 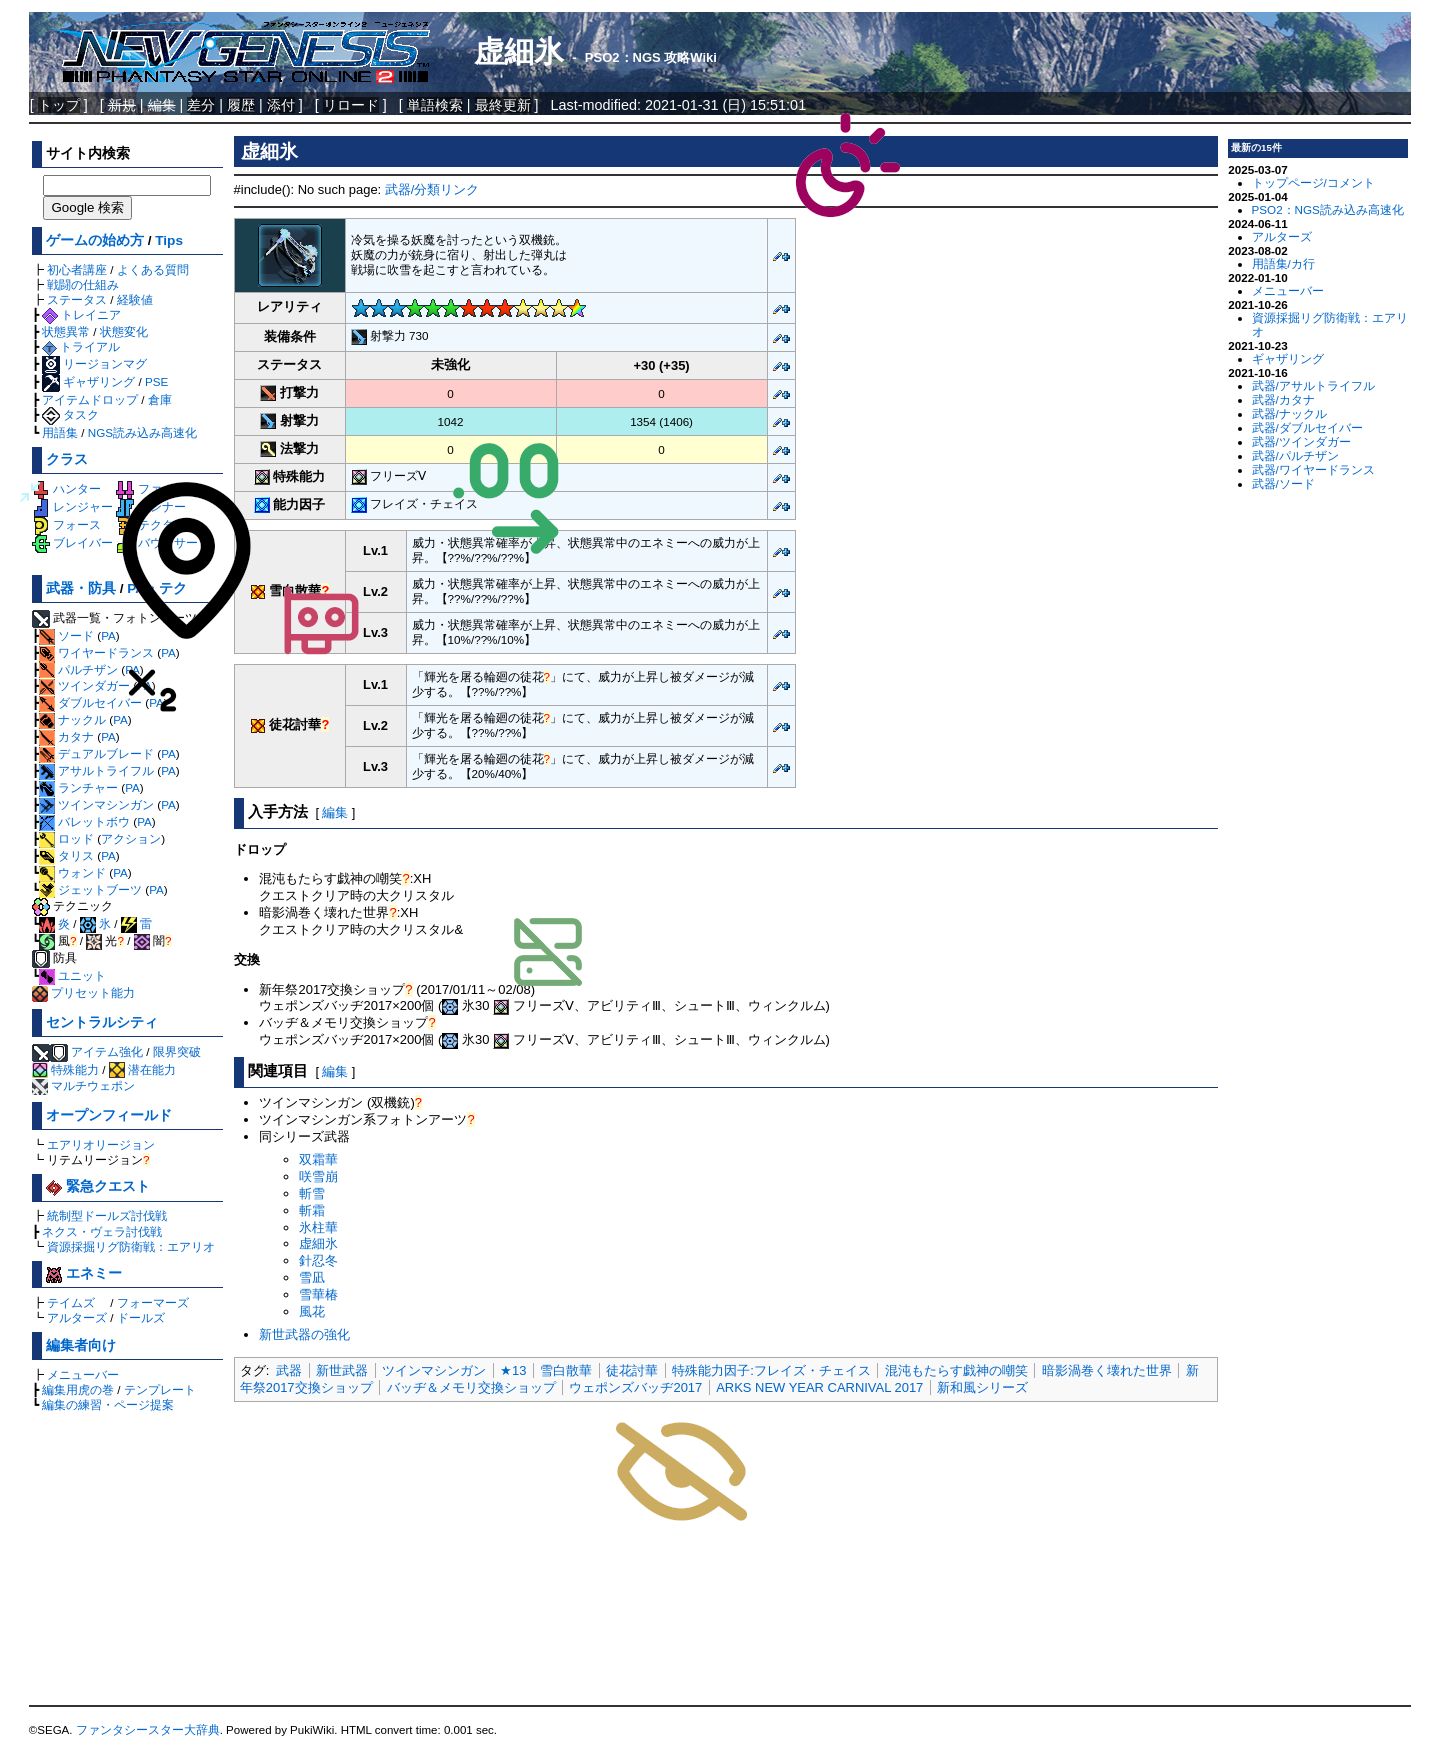 I want to click on minimize or collapse the current window, so click(x=30, y=492).